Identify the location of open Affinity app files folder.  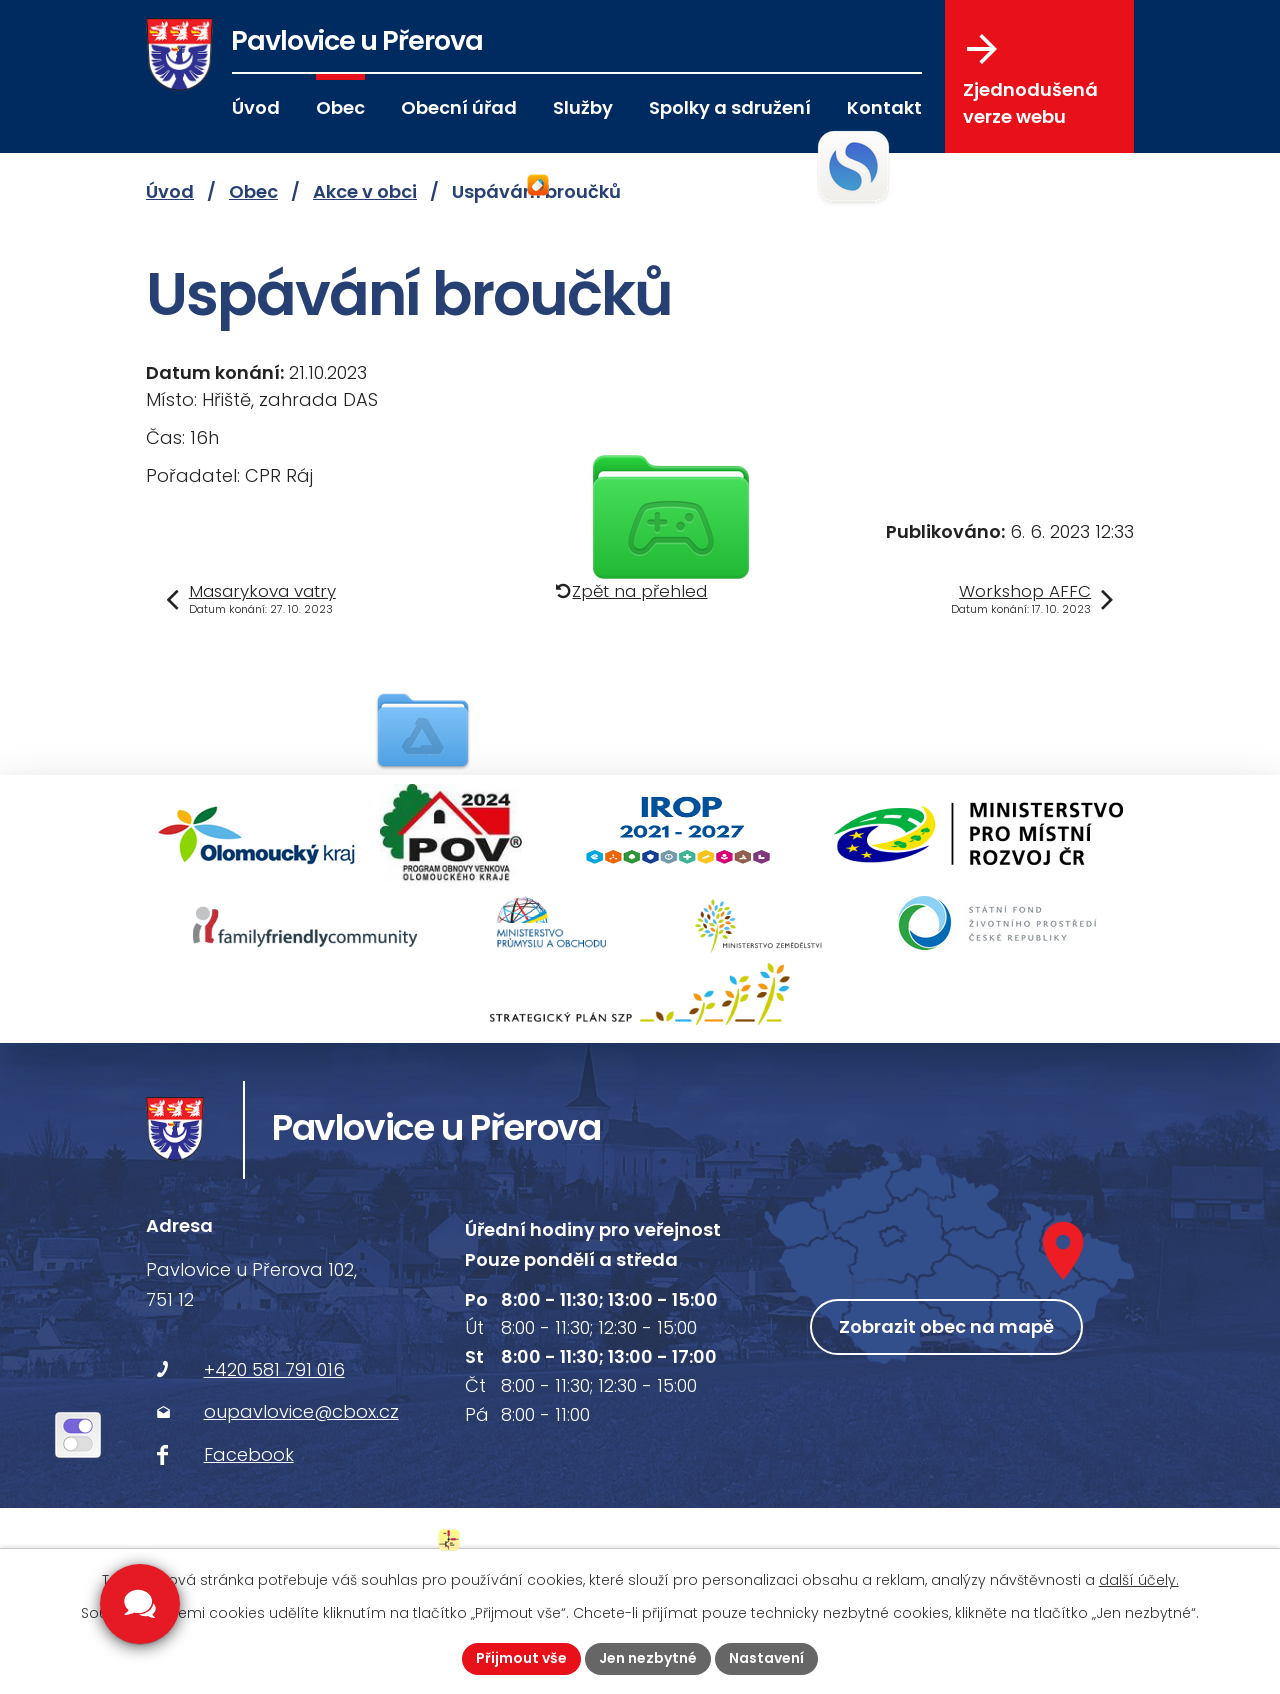
(423, 730).